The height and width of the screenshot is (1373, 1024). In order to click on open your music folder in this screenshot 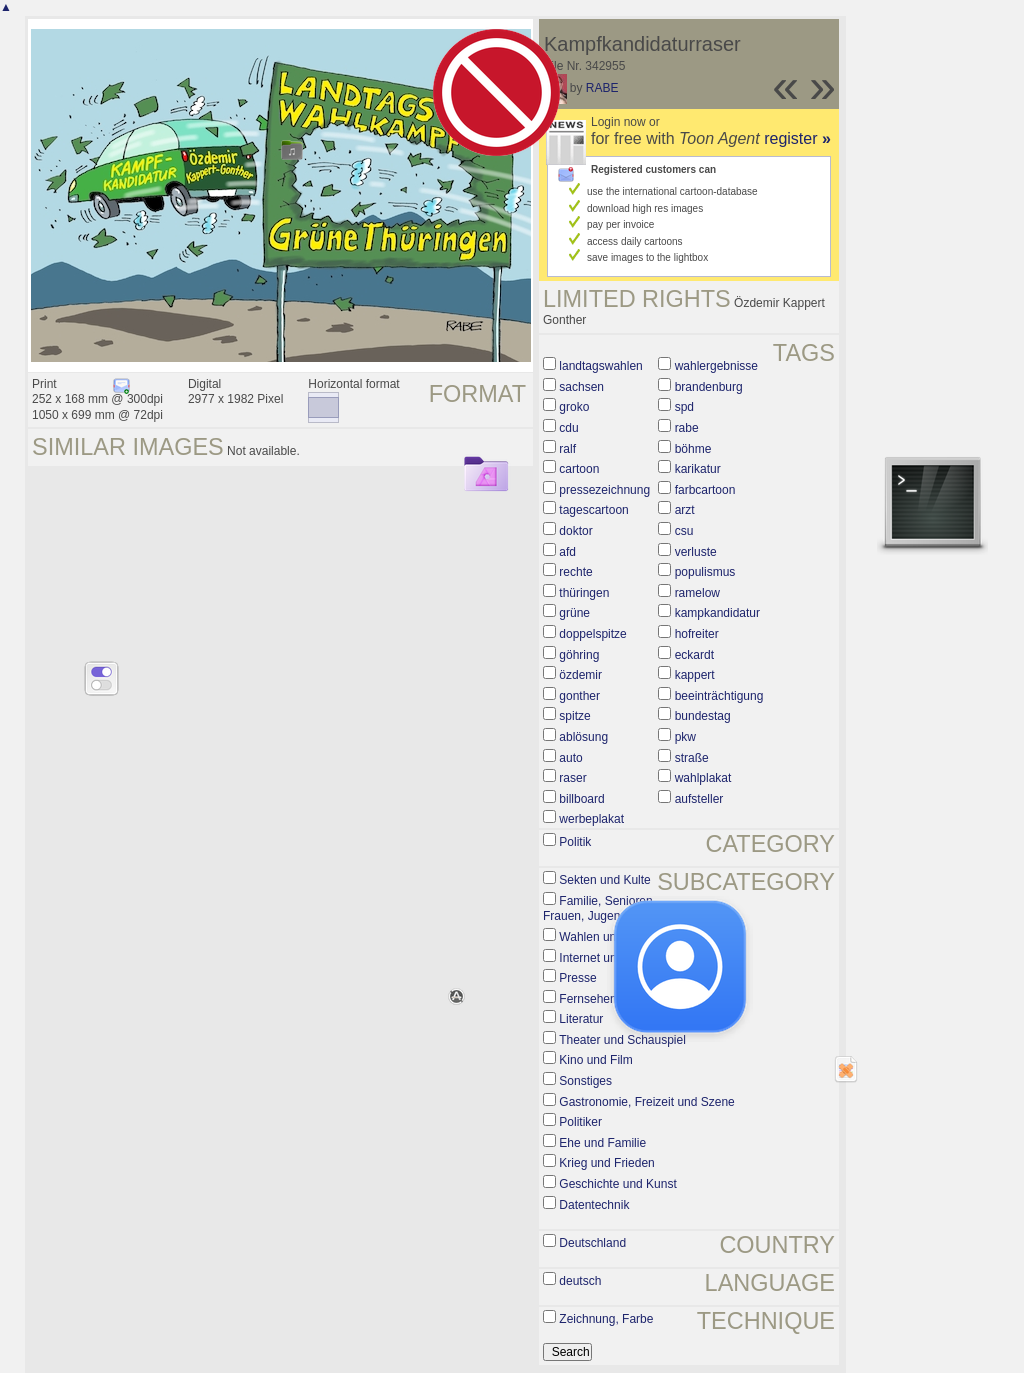, I will do `click(292, 150)`.